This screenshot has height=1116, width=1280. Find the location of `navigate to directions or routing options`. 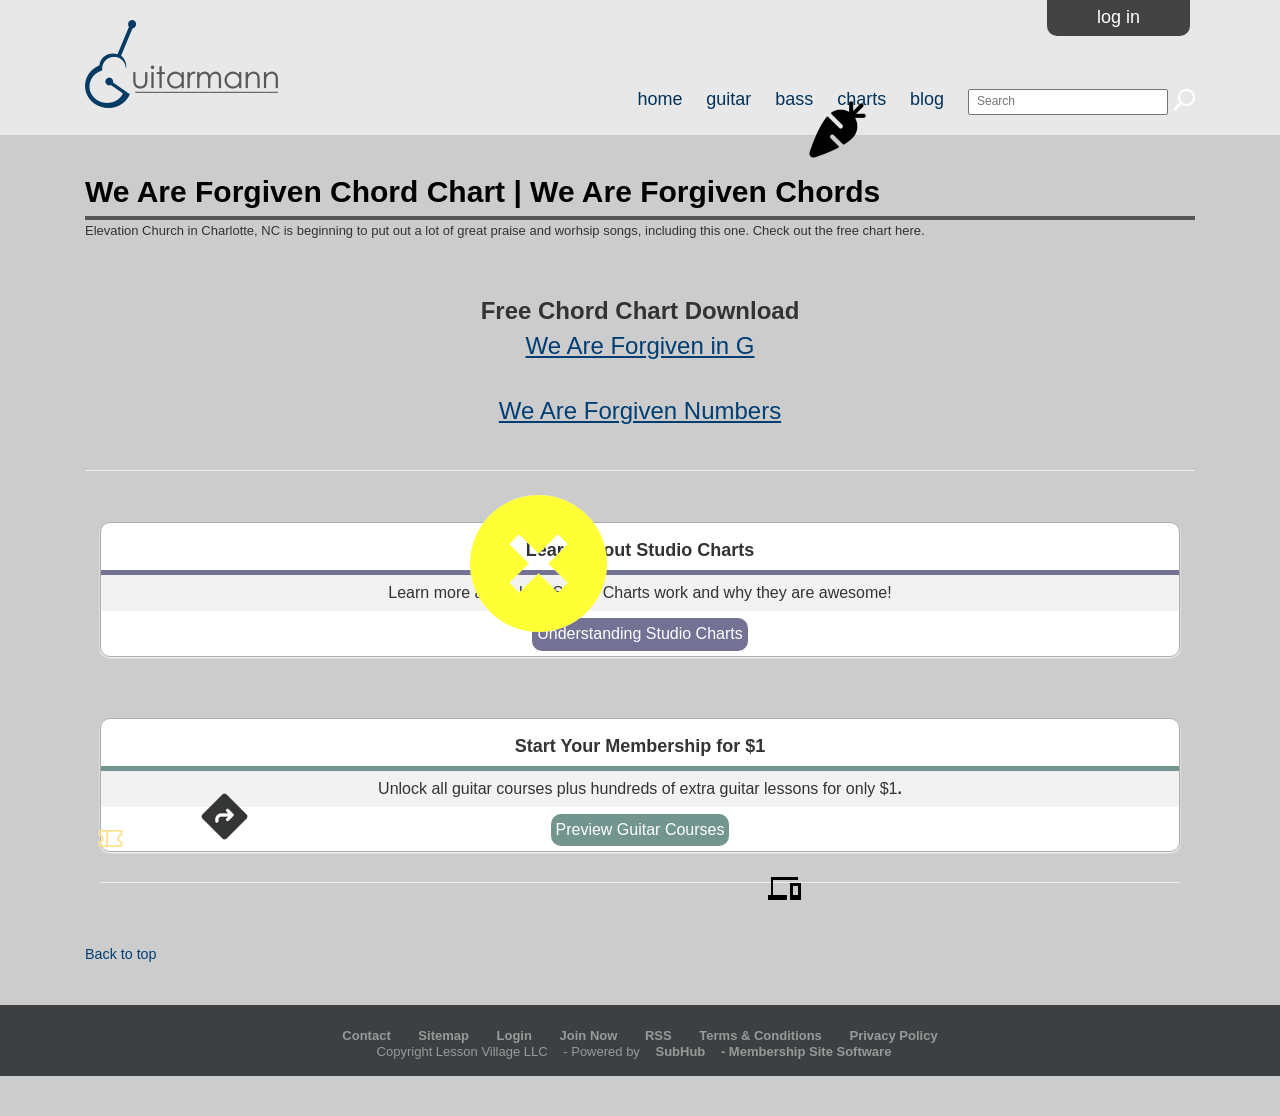

navigate to directions or routing options is located at coordinates (224, 816).